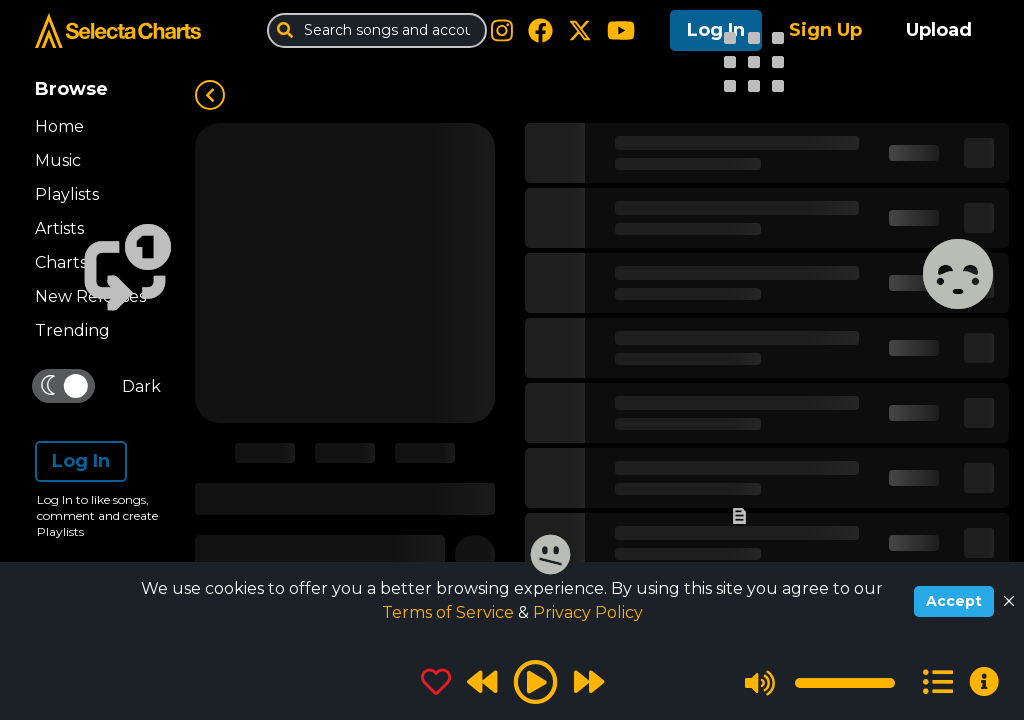 This screenshot has height=720, width=1024. What do you see at coordinates (958, 274) in the screenshot?
I see `indicates embarrassment or awkwardness in a reaction` at bounding box center [958, 274].